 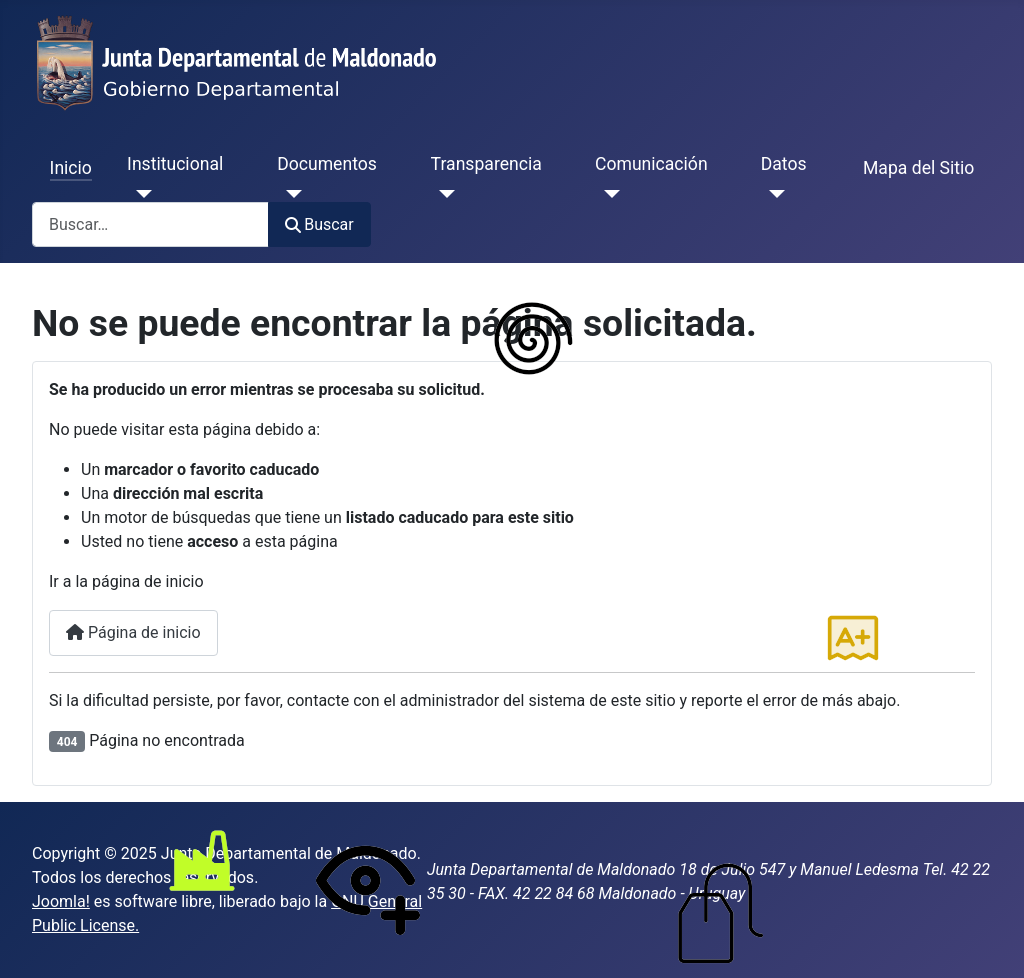 What do you see at coordinates (717, 917) in the screenshot?
I see `browse tea or hot beverage options` at bounding box center [717, 917].